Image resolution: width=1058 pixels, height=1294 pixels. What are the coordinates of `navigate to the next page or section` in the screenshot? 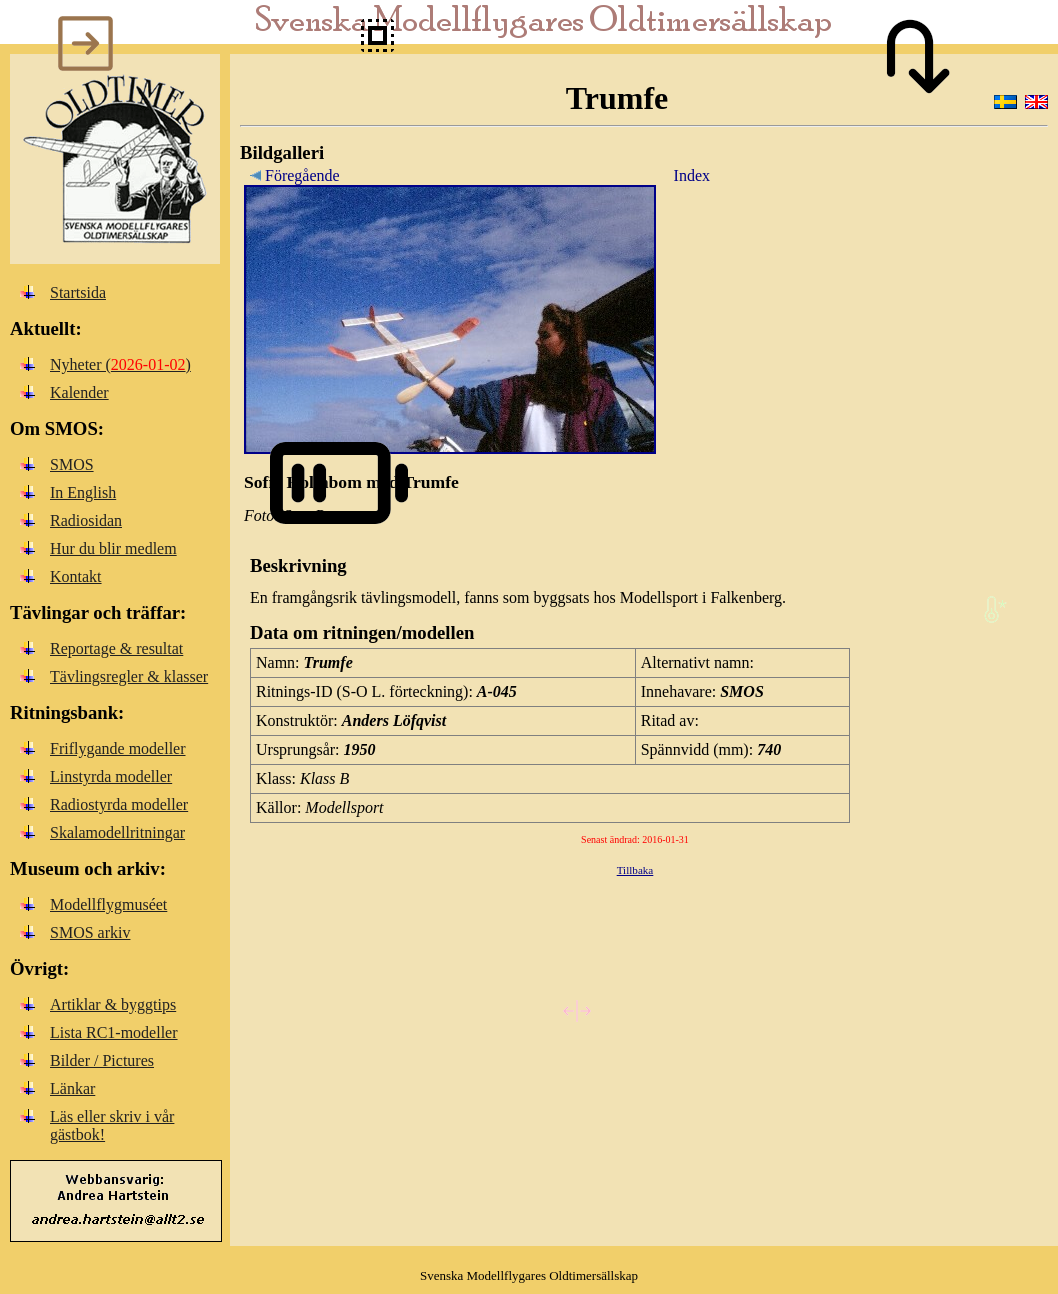 It's located at (85, 43).